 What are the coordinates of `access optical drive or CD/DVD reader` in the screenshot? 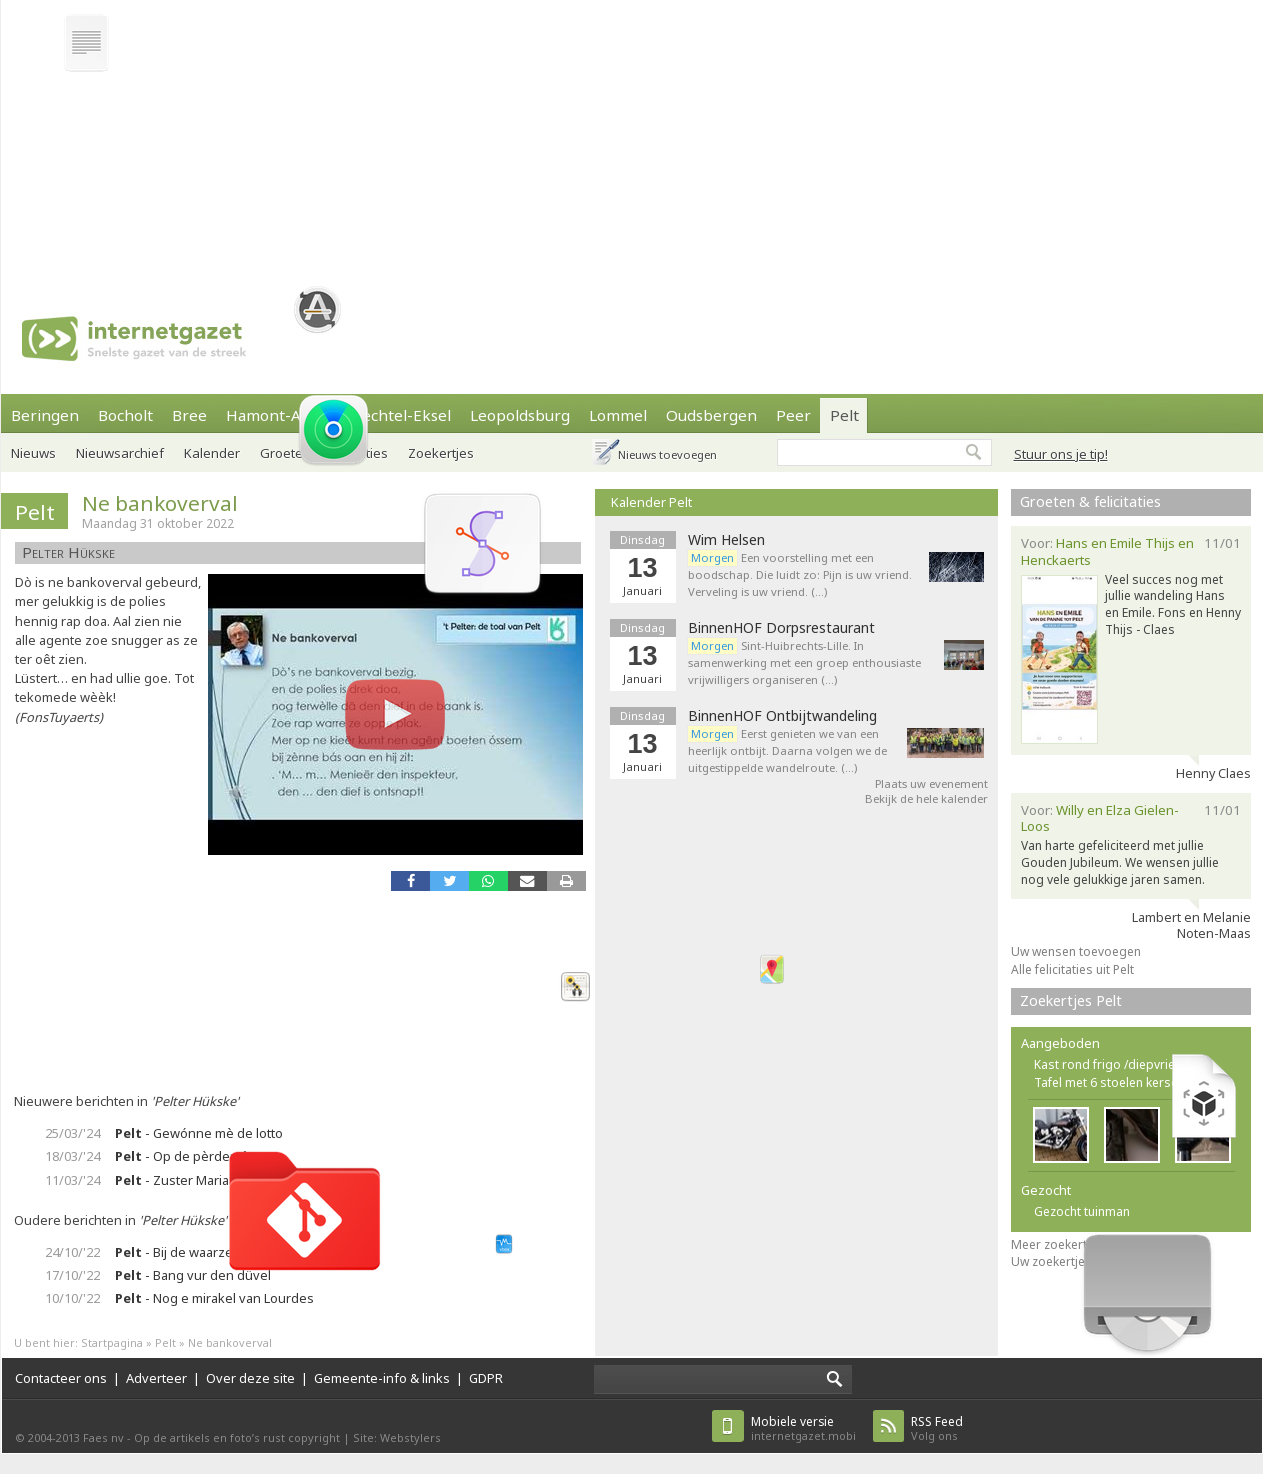 It's located at (1147, 1284).